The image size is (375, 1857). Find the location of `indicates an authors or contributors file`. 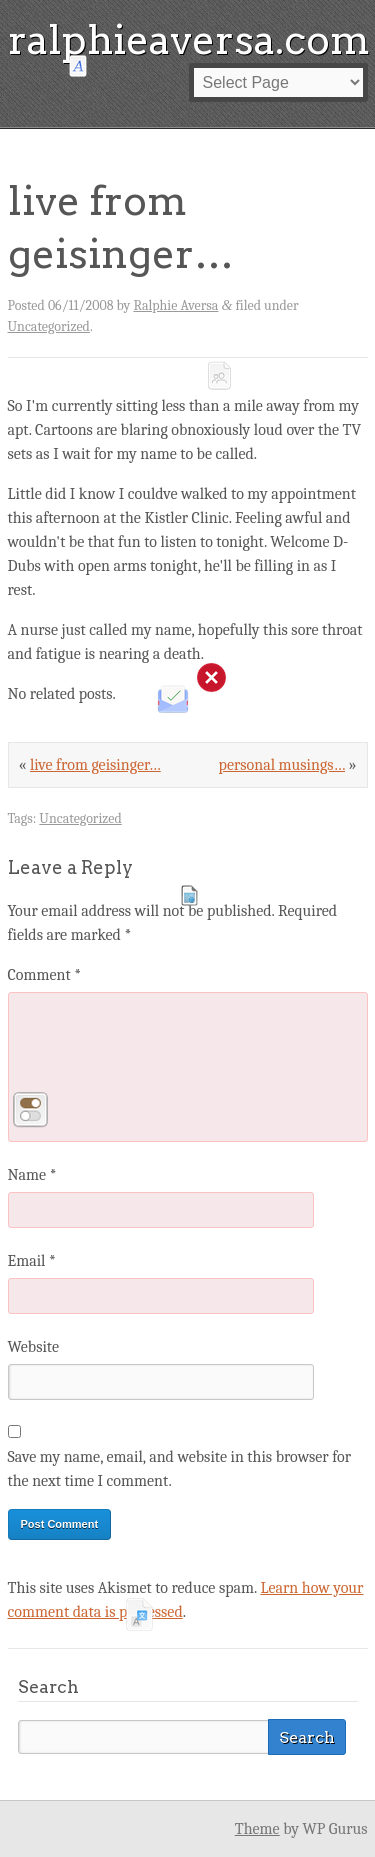

indicates an authors or contributors file is located at coordinates (219, 375).